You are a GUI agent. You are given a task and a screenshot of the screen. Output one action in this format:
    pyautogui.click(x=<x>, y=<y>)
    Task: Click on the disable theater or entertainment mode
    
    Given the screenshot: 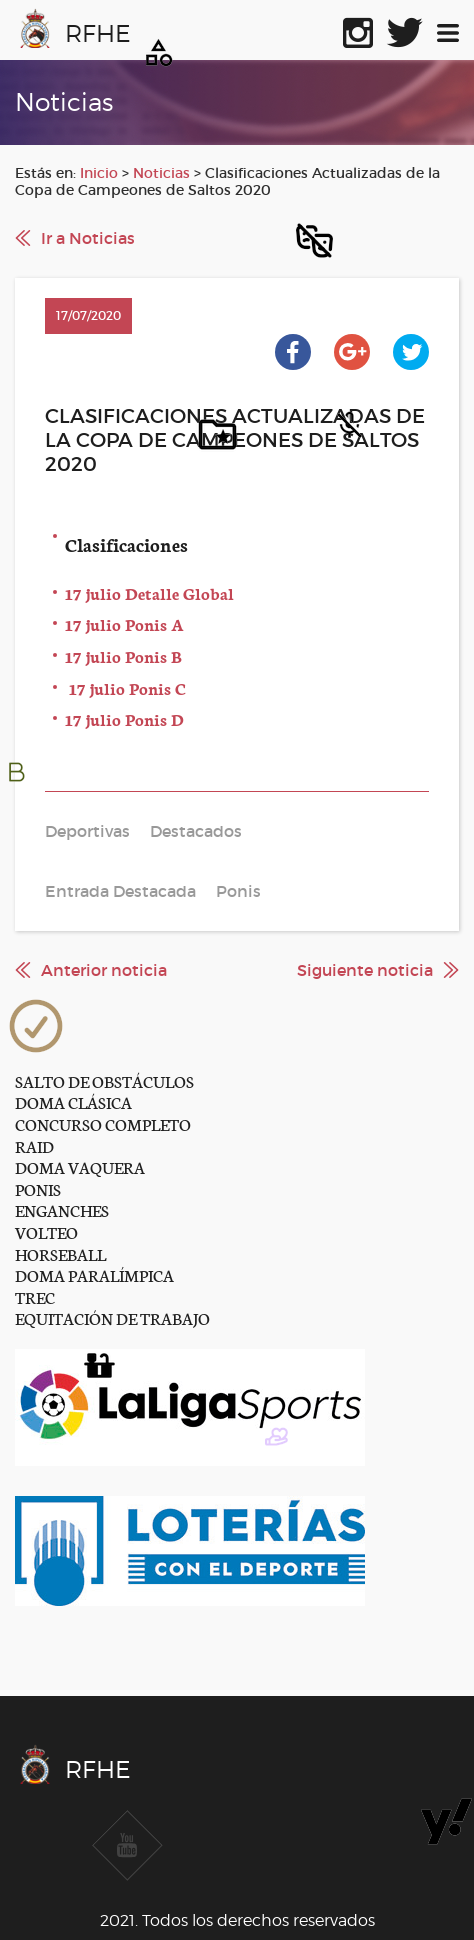 What is the action you would take?
    pyautogui.click(x=314, y=240)
    